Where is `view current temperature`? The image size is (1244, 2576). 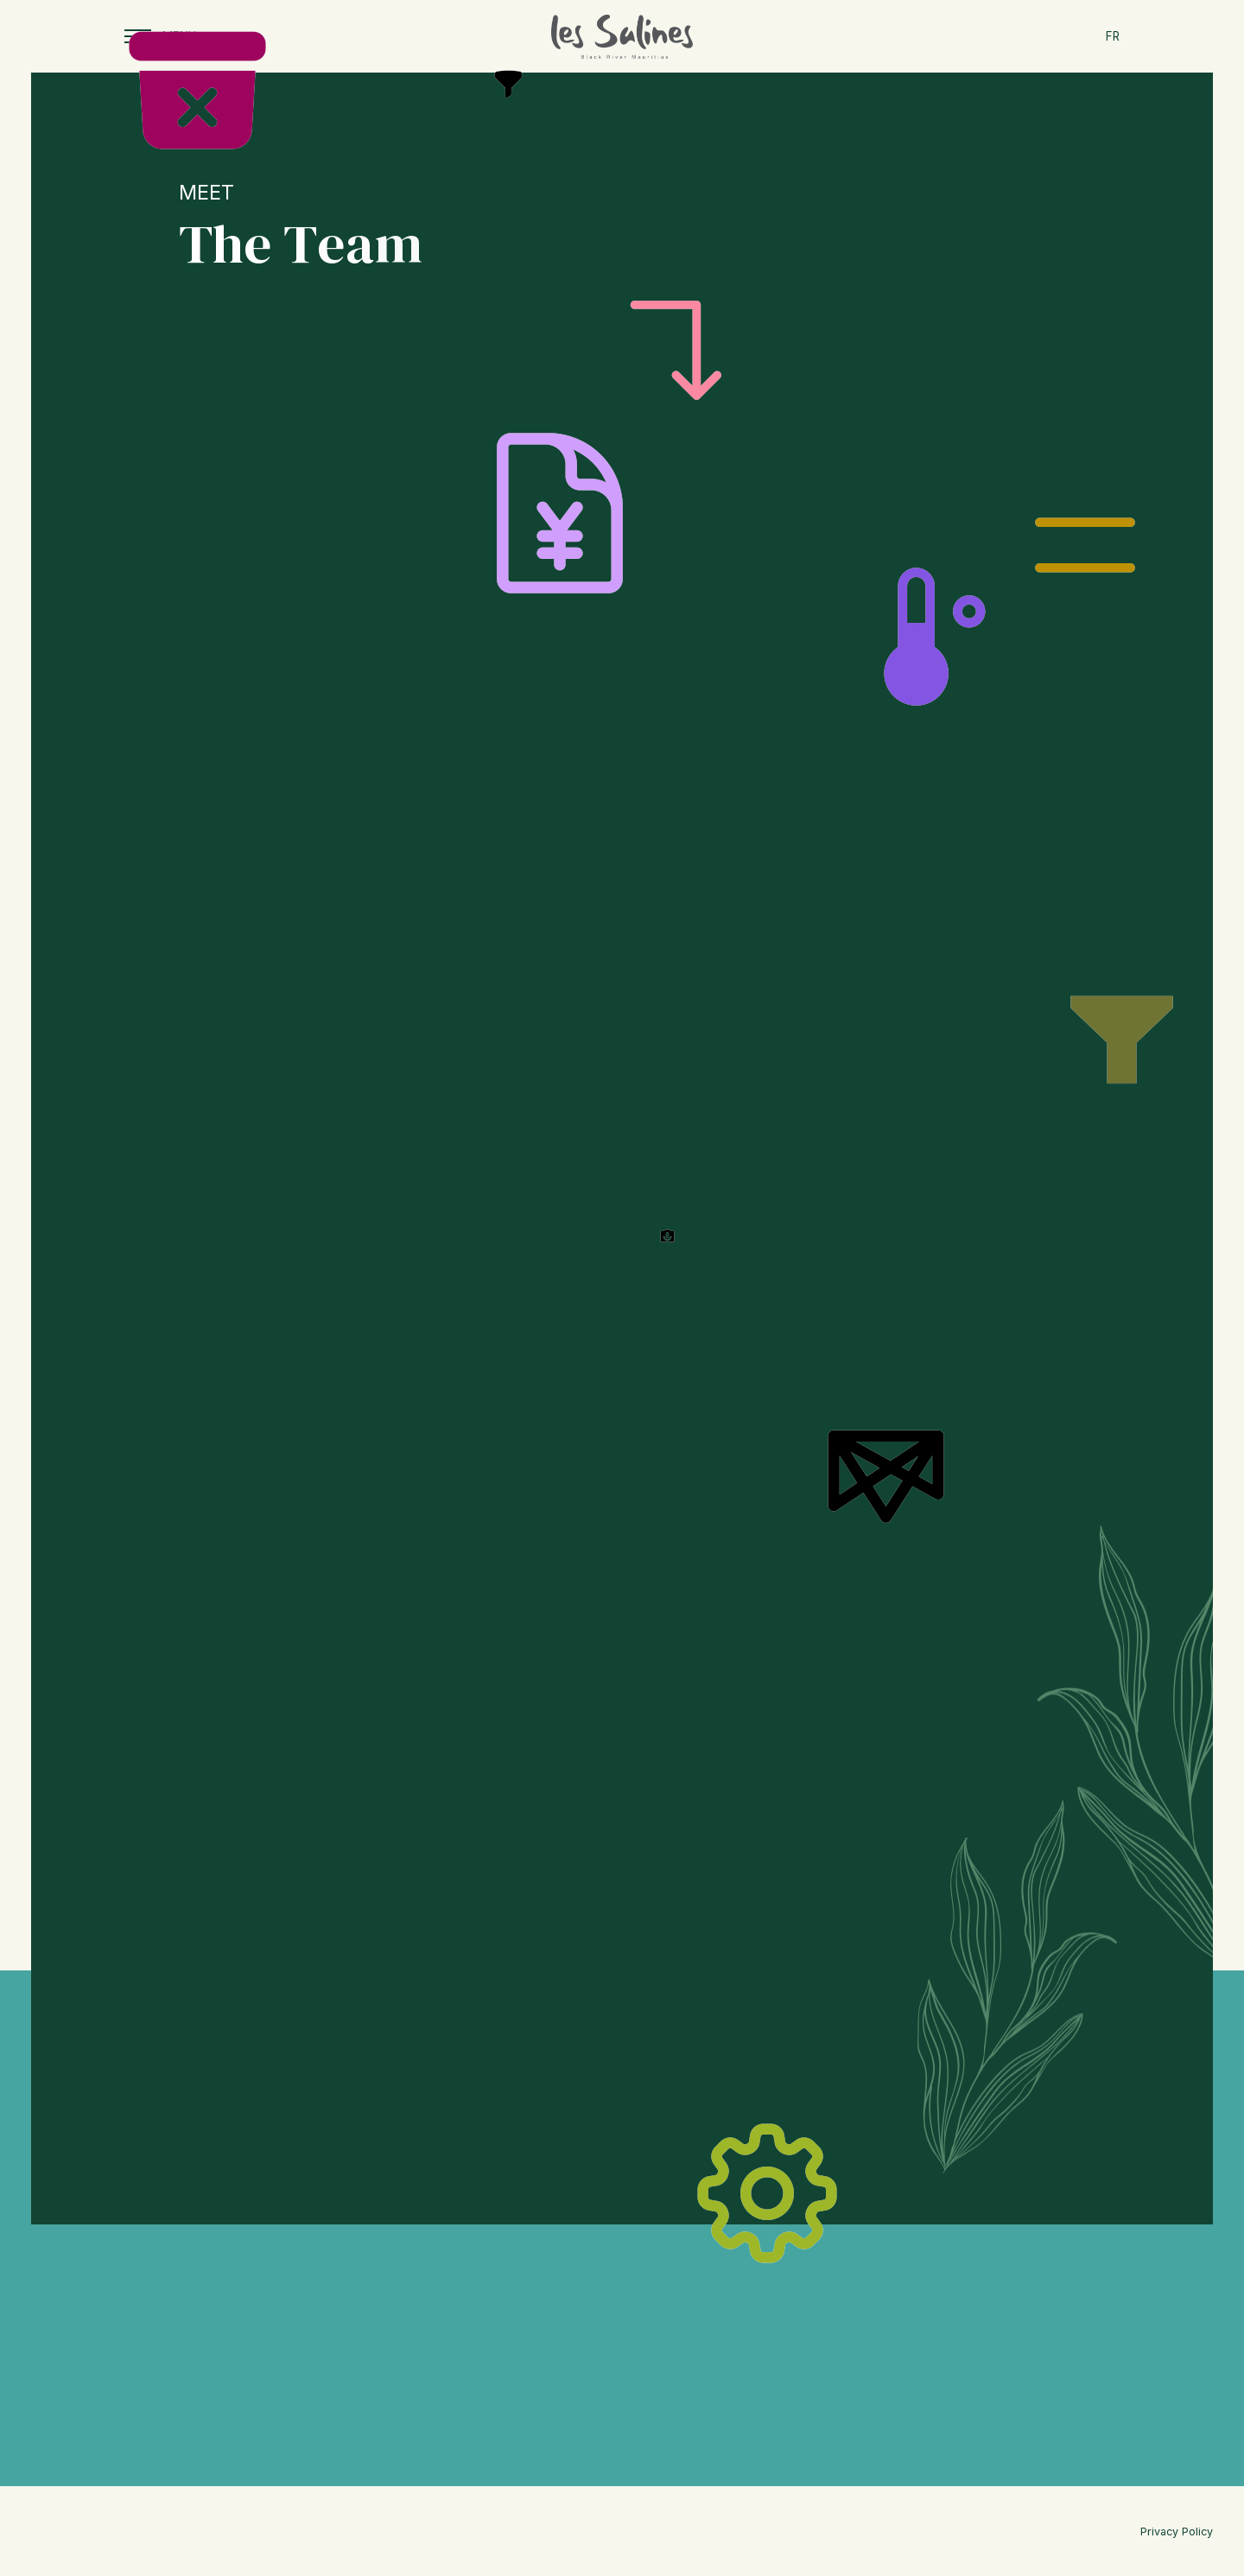 view current temperature is located at coordinates (921, 637).